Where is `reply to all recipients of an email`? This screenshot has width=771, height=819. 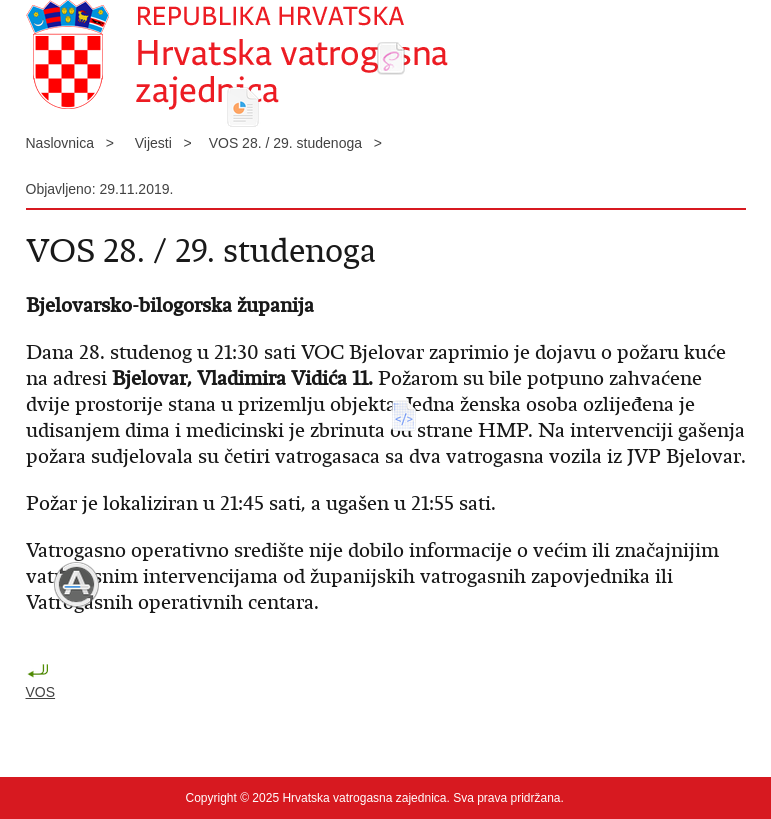
reply to all recipients of an email is located at coordinates (37, 669).